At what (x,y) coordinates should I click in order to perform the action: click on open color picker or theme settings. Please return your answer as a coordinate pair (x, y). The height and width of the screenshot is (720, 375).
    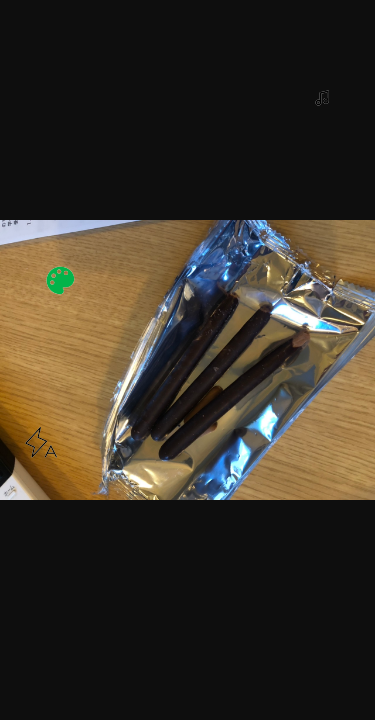
    Looking at the image, I should click on (60, 280).